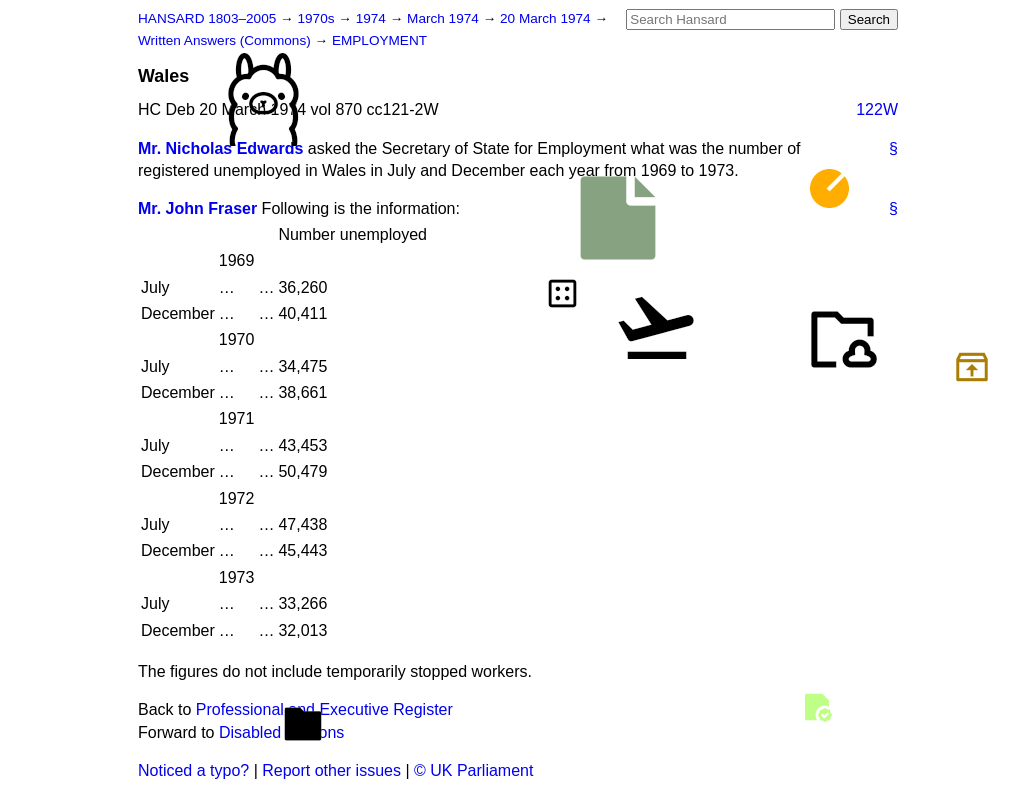  Describe the element at coordinates (972, 367) in the screenshot. I see `unarchive a message or item from inbox` at that location.